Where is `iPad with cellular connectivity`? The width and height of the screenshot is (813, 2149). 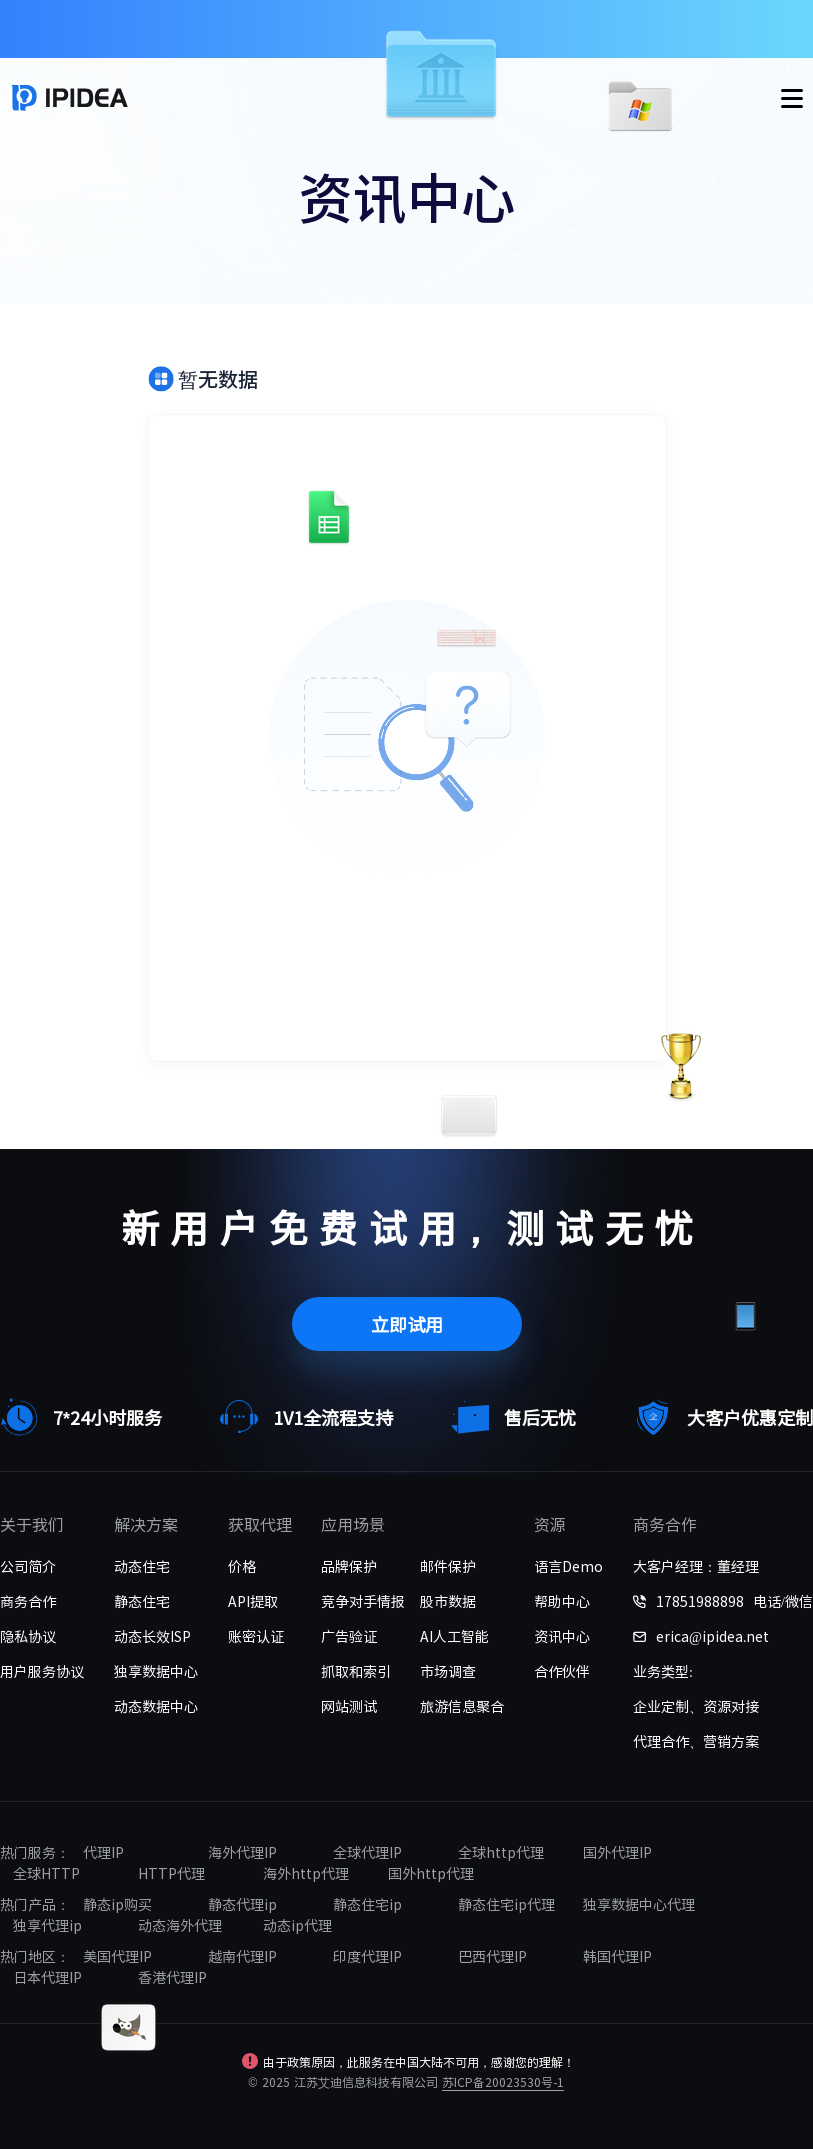
iPad with cellular connectivity is located at coordinates (745, 1316).